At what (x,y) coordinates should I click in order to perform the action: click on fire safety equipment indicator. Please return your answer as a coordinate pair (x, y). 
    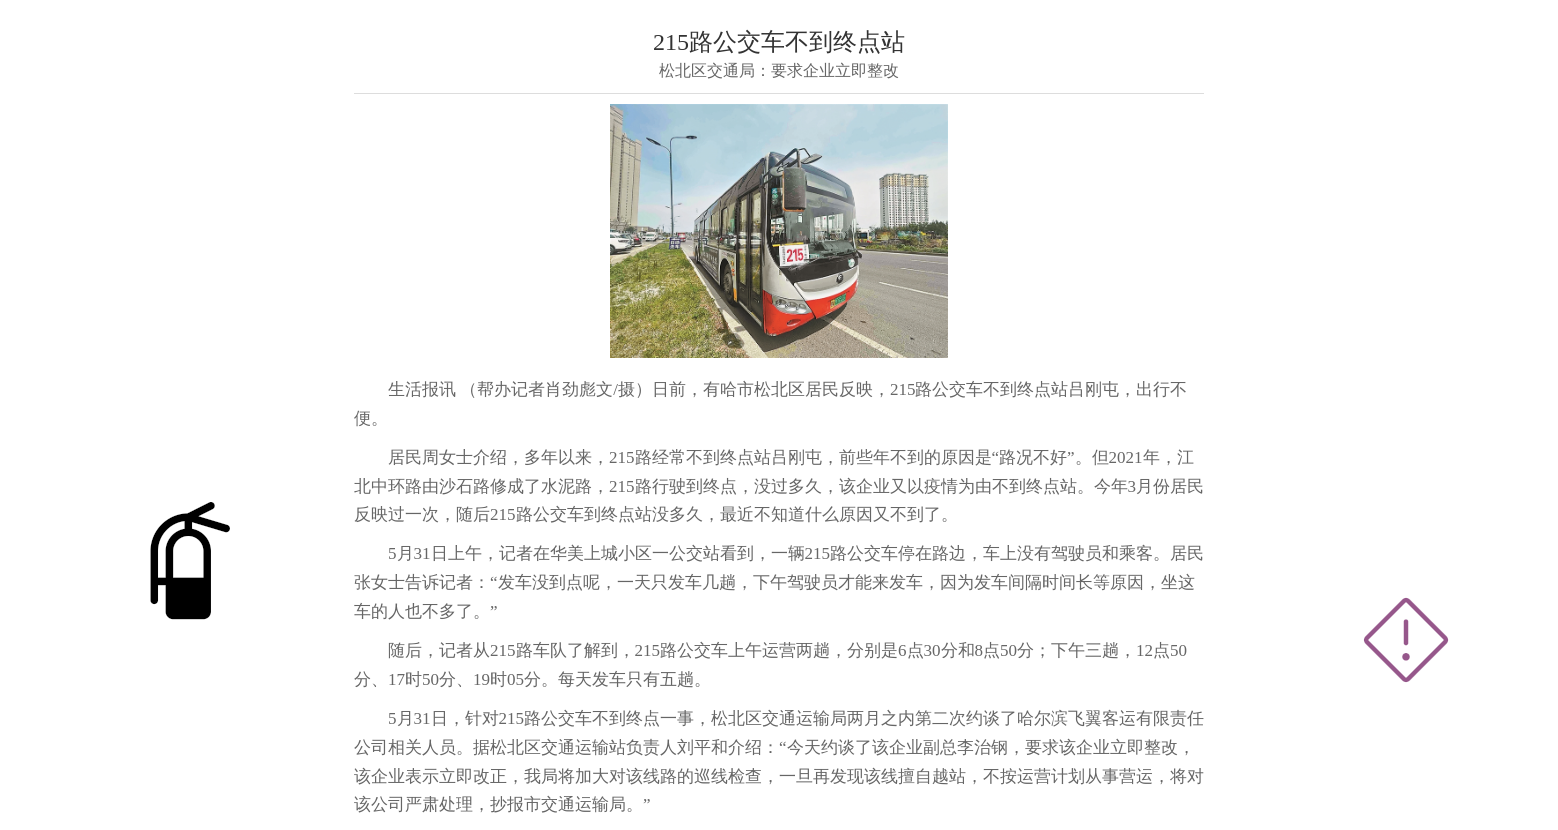
    Looking at the image, I should click on (184, 562).